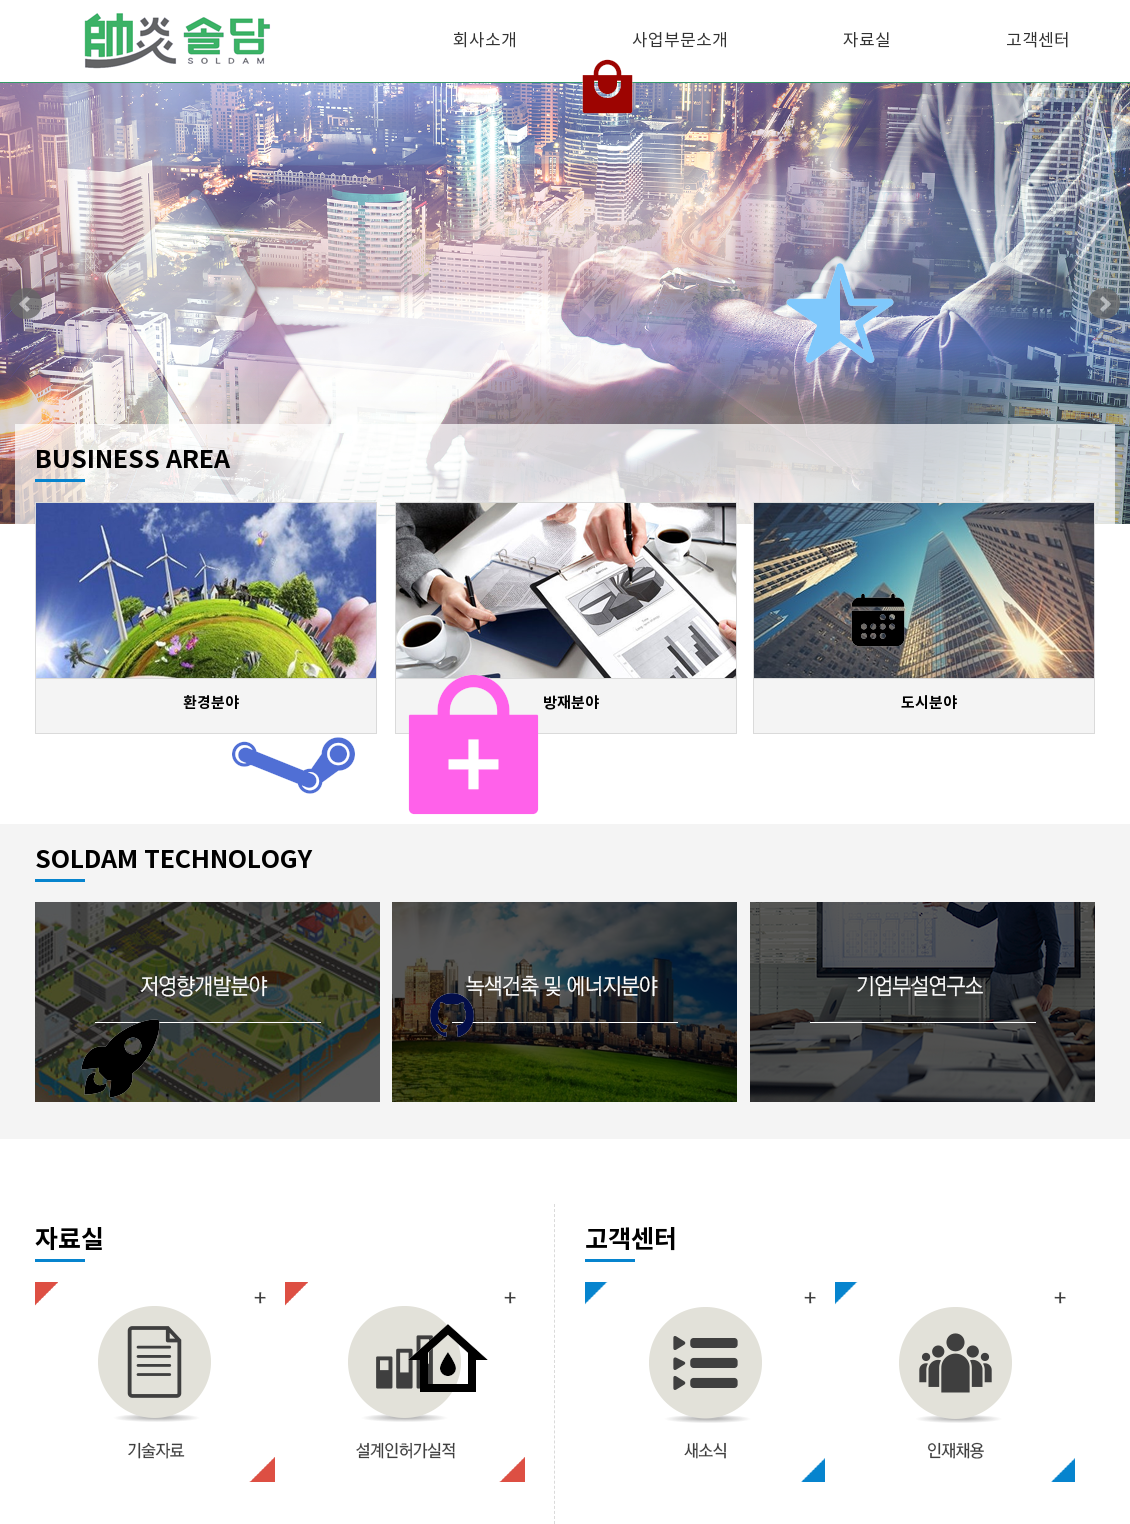 The width and height of the screenshot is (1130, 1524). What do you see at coordinates (607, 86) in the screenshot?
I see `view your shopping bag` at bounding box center [607, 86].